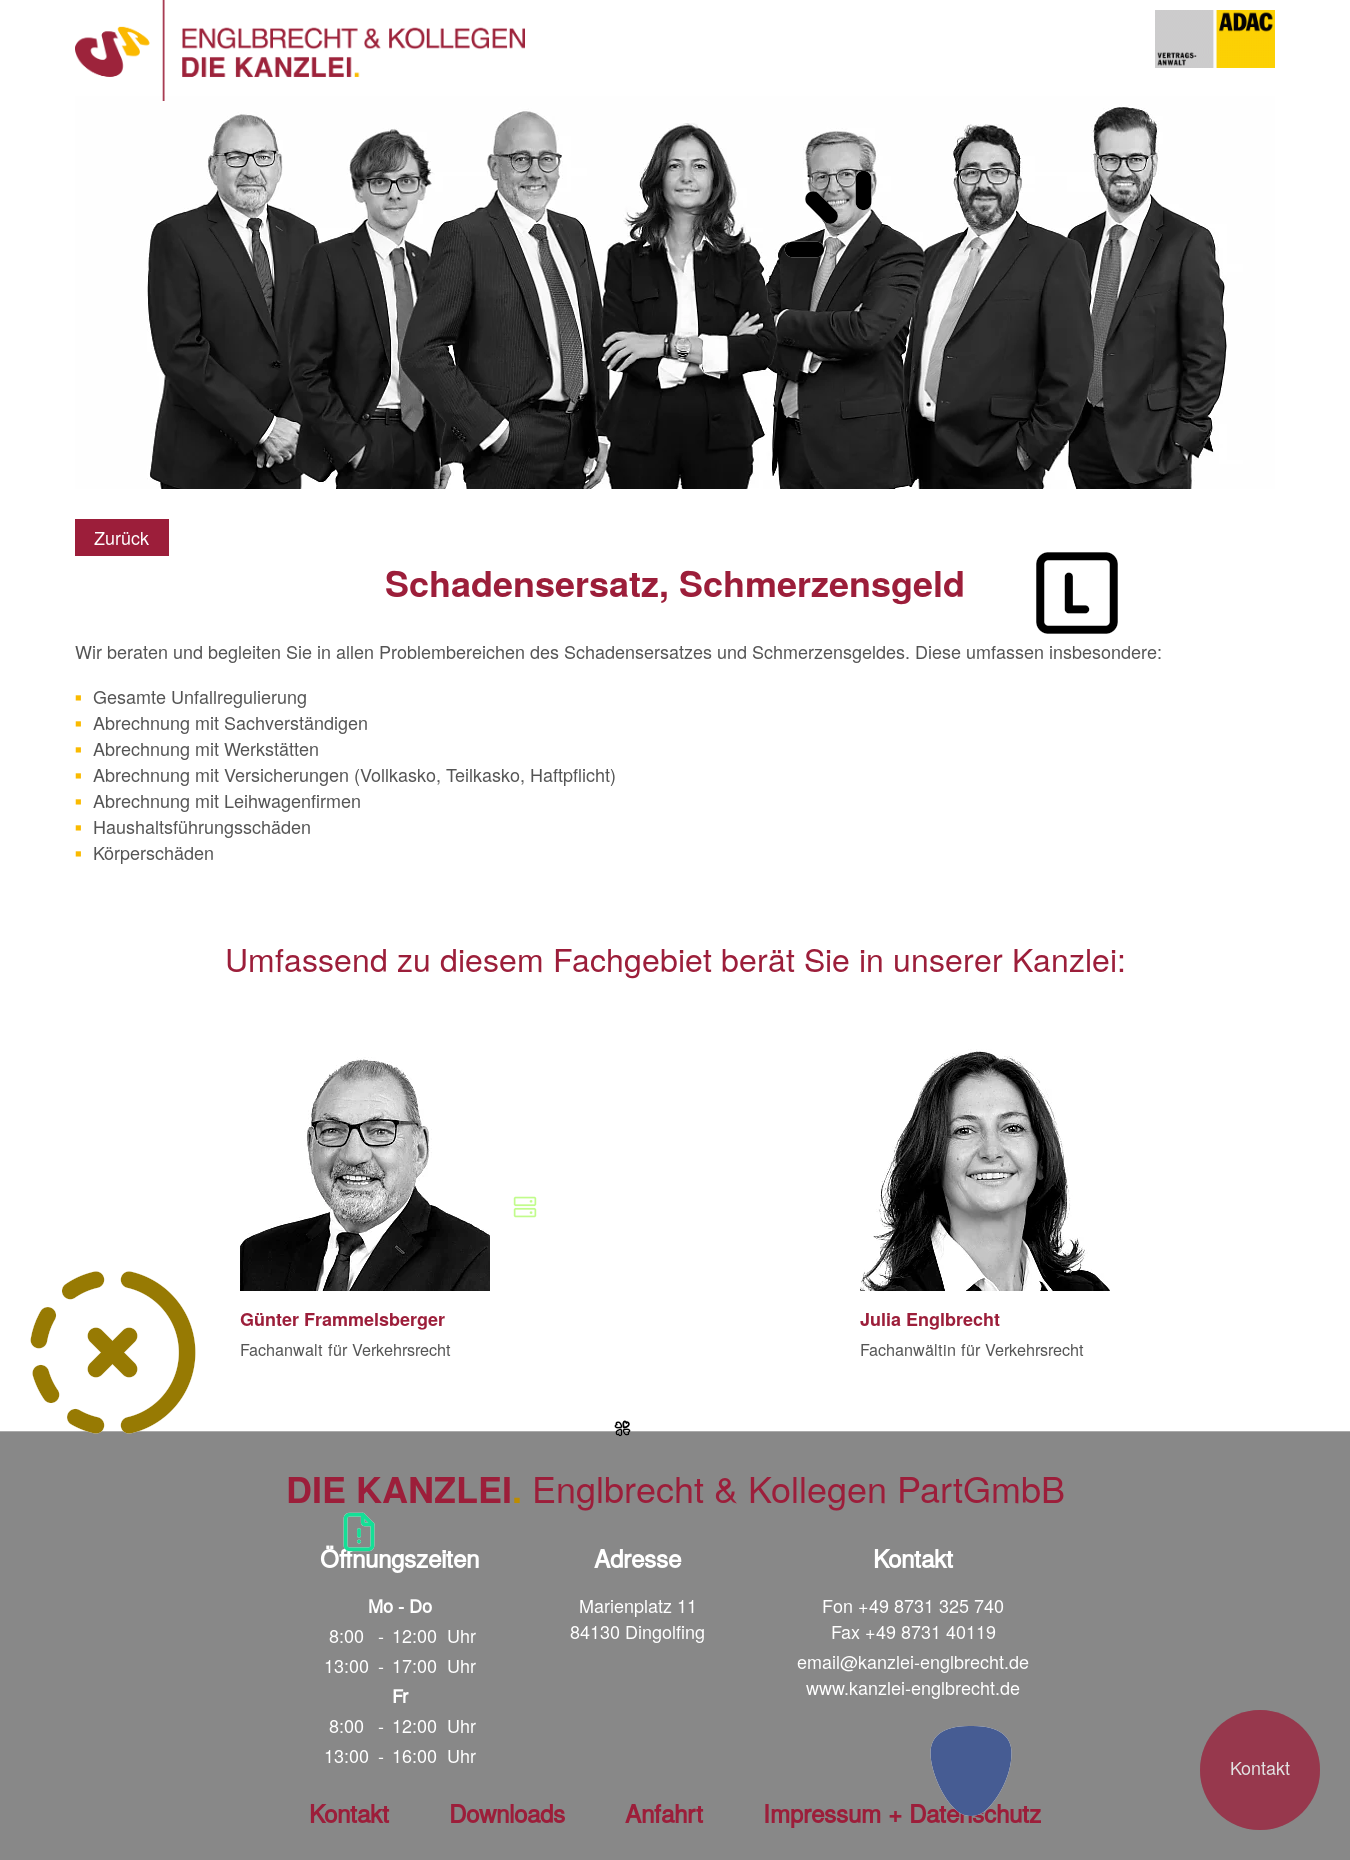 The image size is (1350, 1860). I want to click on loading content in progress, so click(863, 249).